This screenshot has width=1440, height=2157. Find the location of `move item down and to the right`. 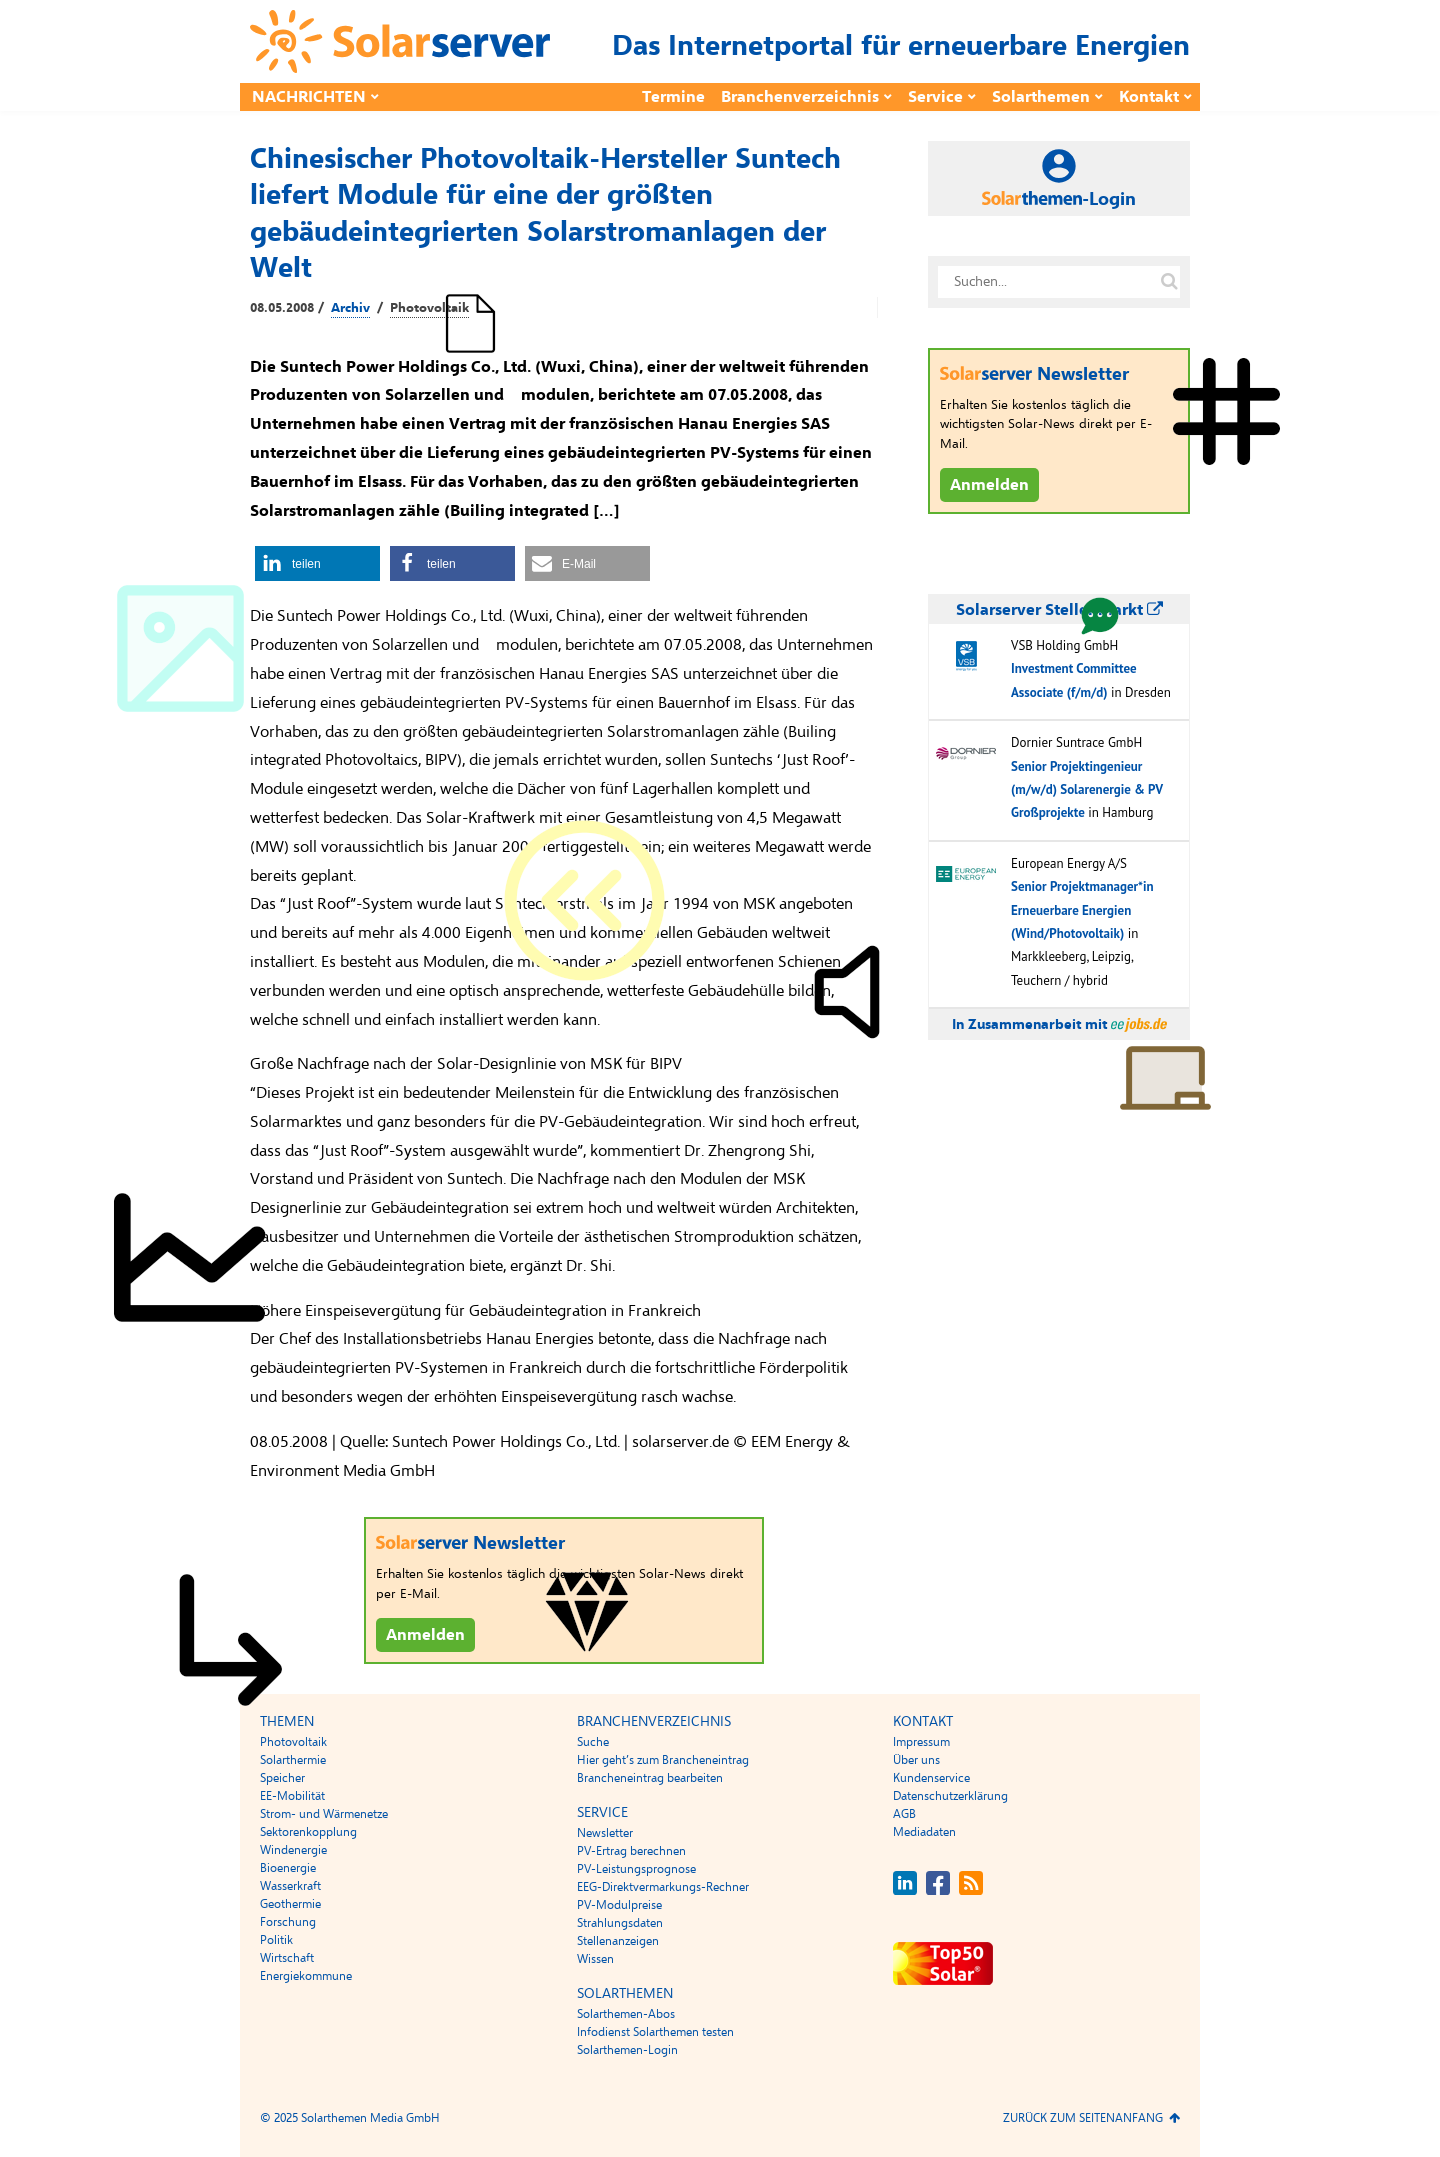

move item down and to the right is located at coordinates (221, 1640).